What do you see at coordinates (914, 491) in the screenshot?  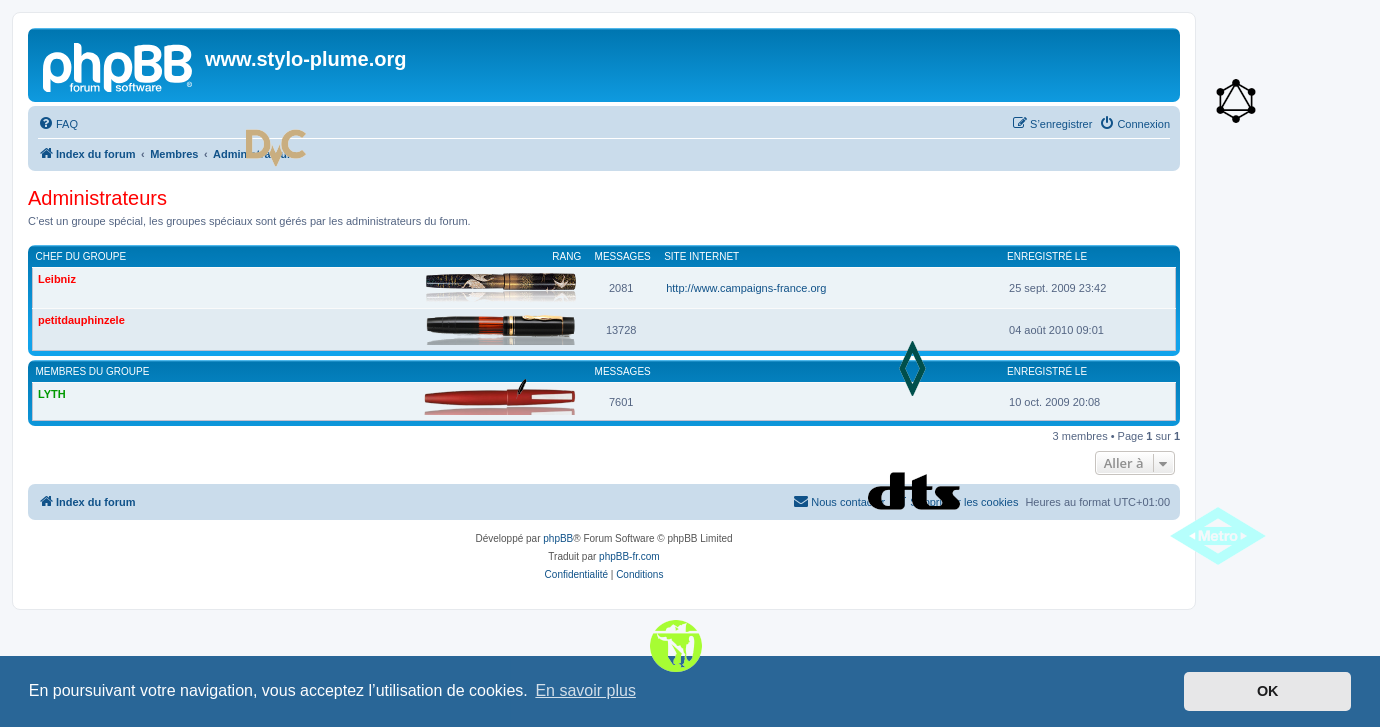 I see `dts audio technology logo` at bounding box center [914, 491].